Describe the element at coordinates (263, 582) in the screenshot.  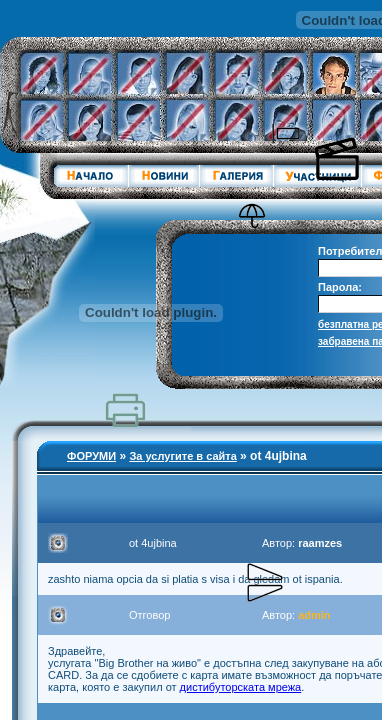
I see `flip image or object vertically` at that location.